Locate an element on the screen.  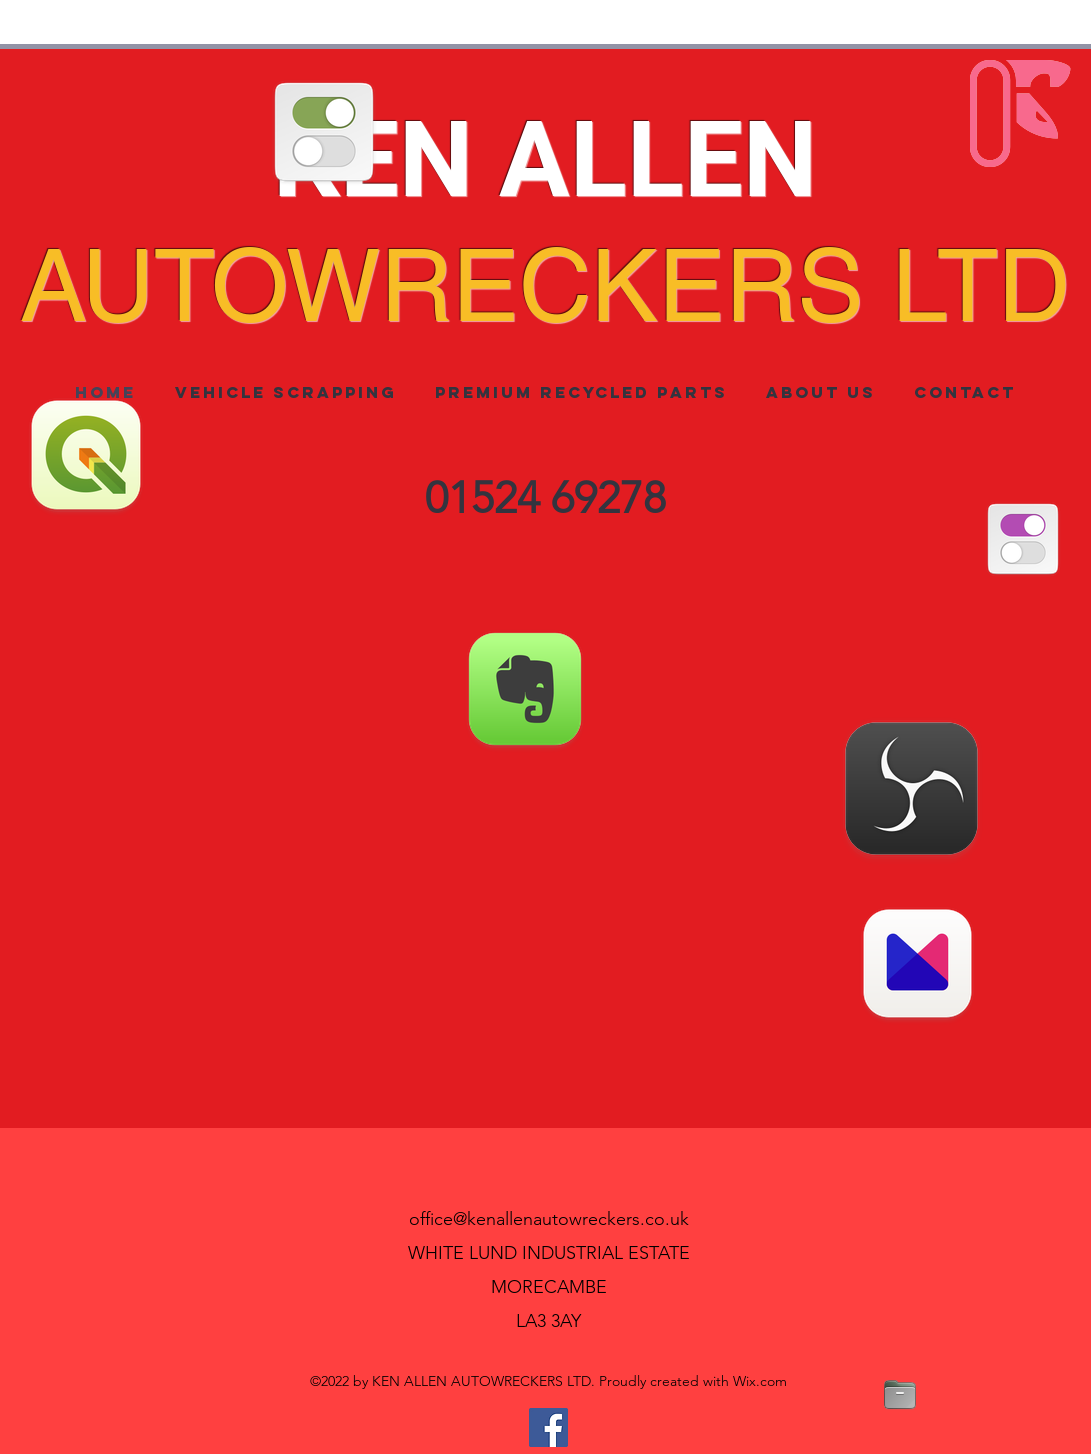
open evernote note-taking app is located at coordinates (525, 689).